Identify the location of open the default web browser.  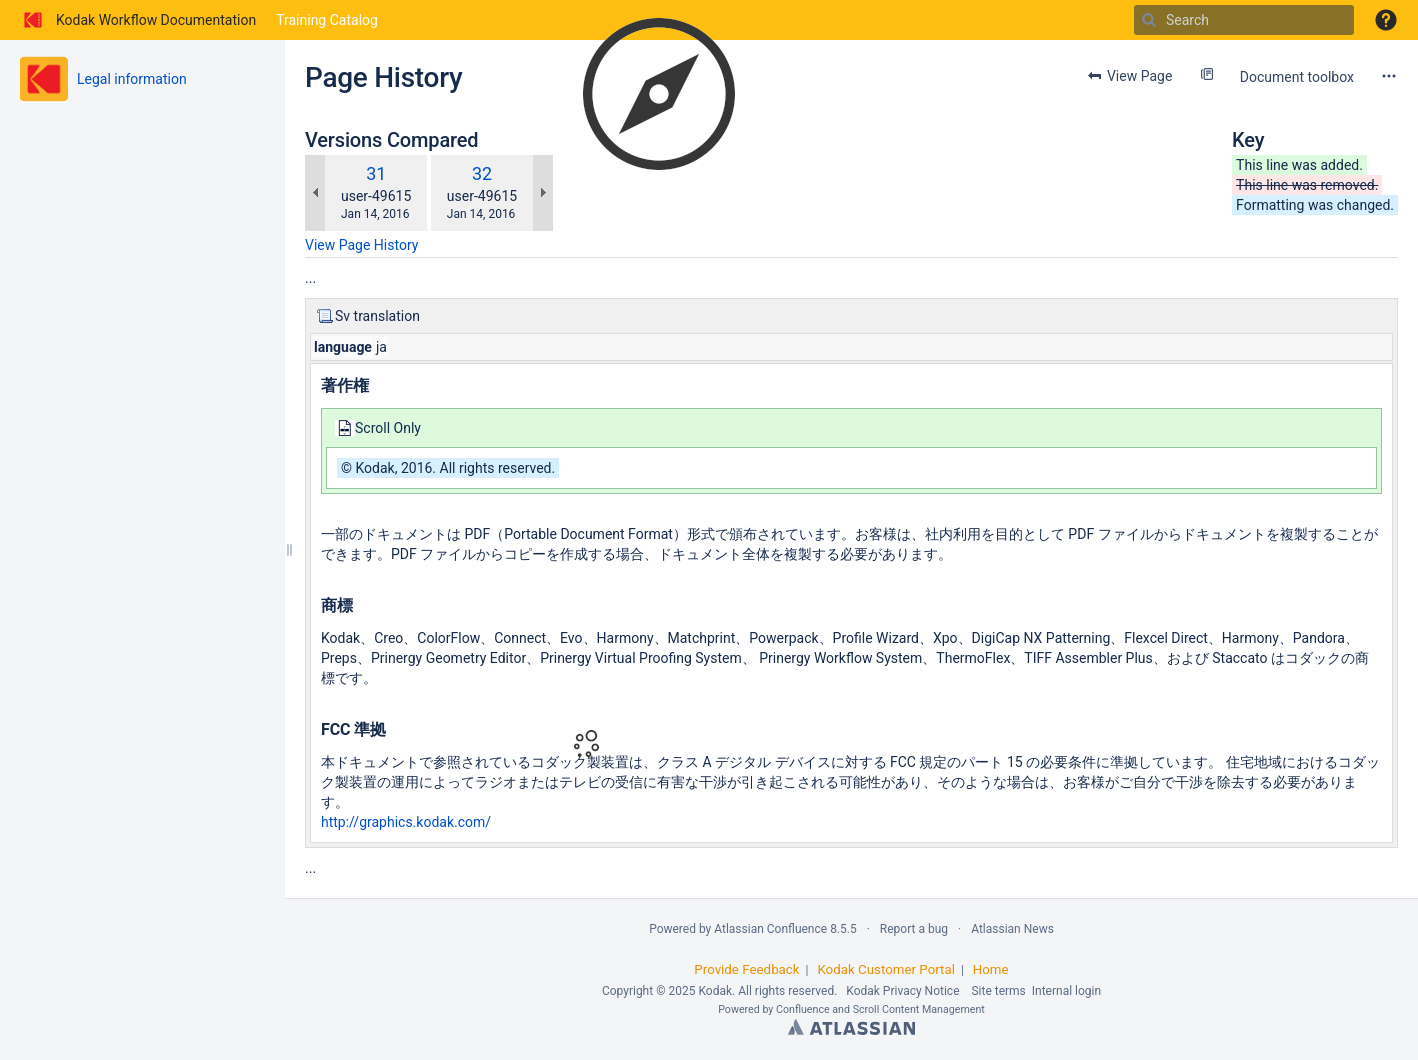
(659, 94).